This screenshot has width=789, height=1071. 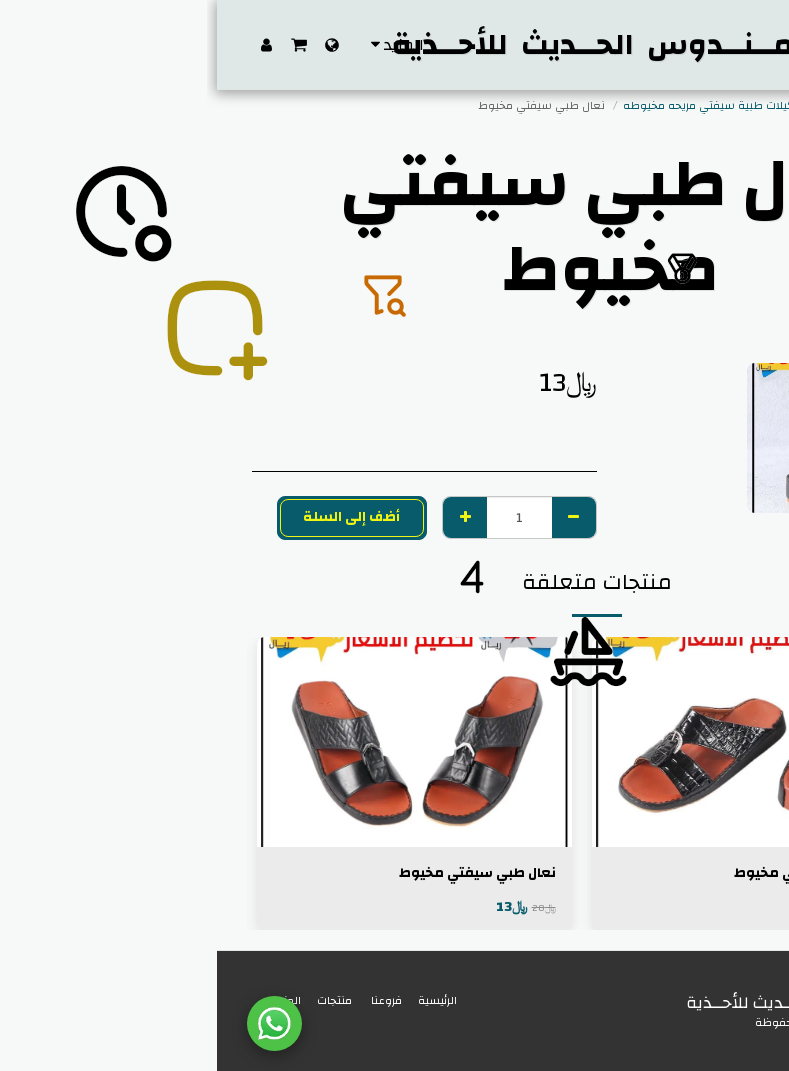 What do you see at coordinates (588, 651) in the screenshot?
I see `access sailing or boating features` at bounding box center [588, 651].